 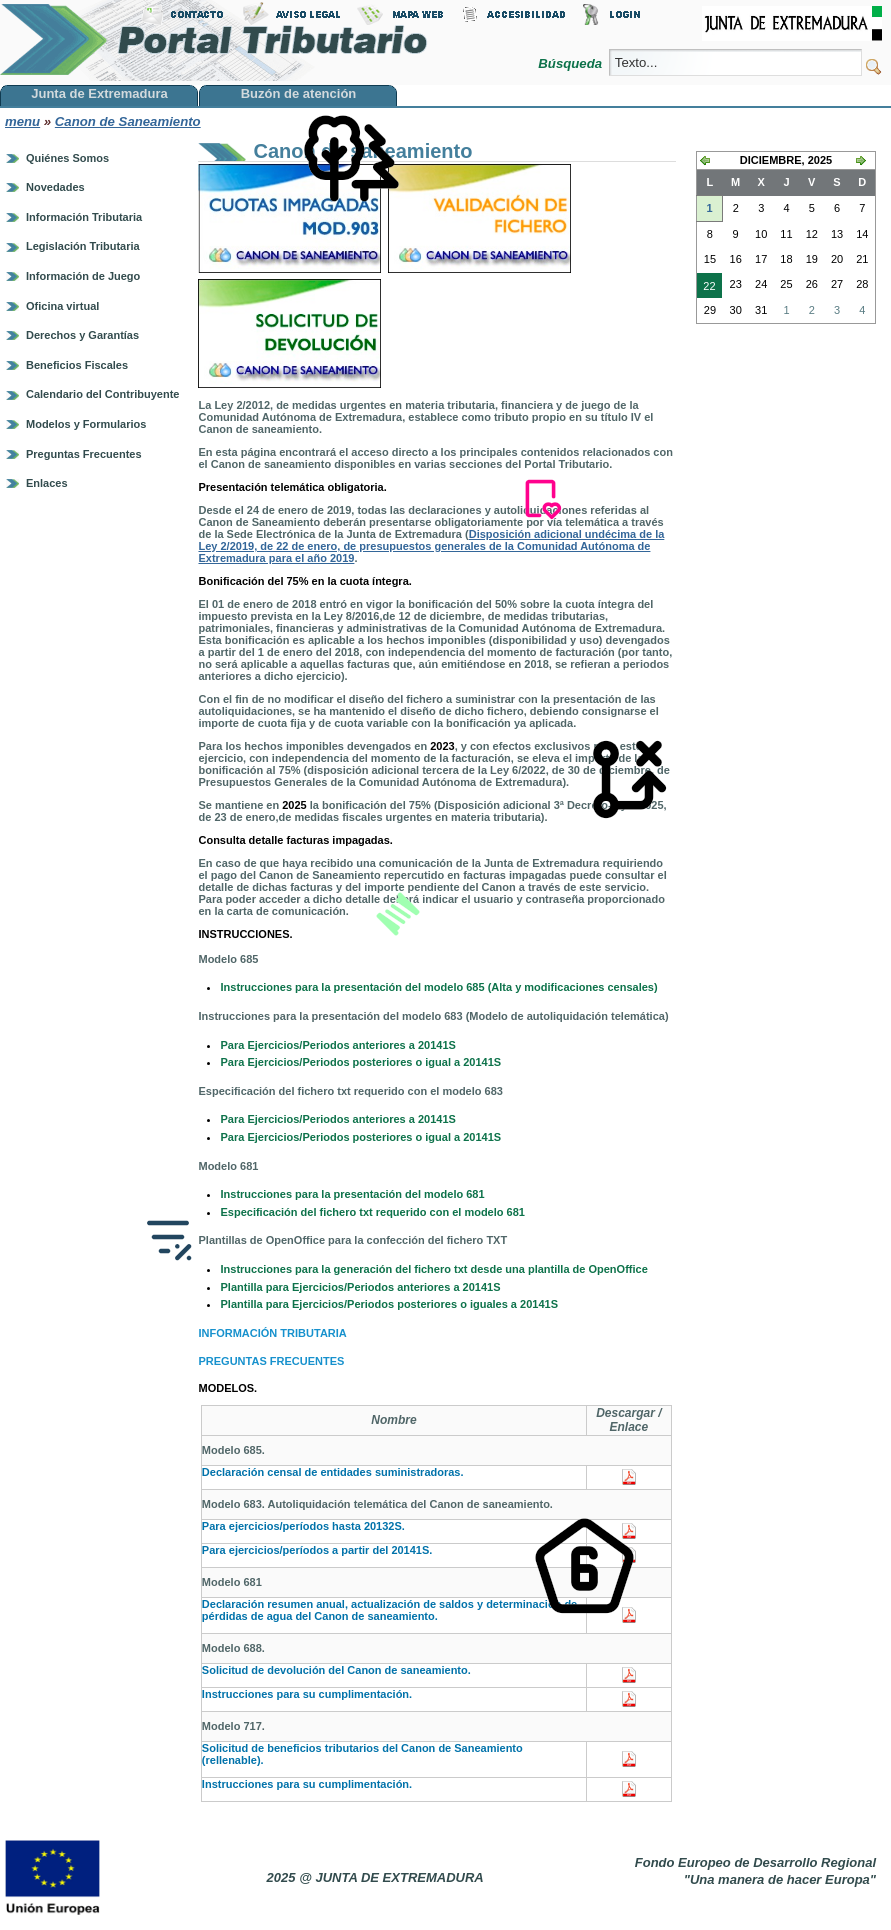 I want to click on delete a git branch, so click(x=627, y=779).